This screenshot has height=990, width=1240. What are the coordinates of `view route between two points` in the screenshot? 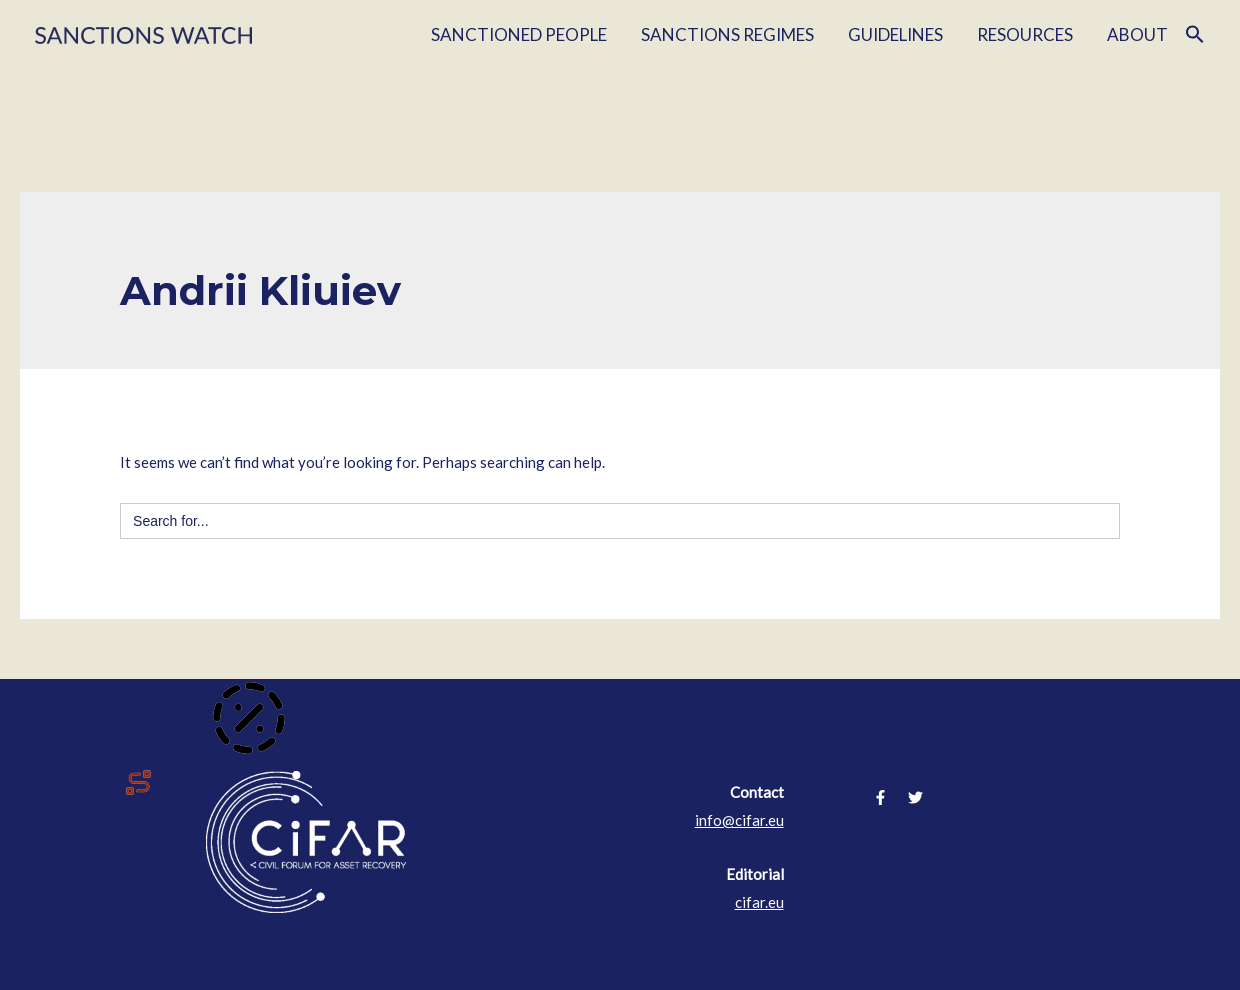 It's located at (138, 782).